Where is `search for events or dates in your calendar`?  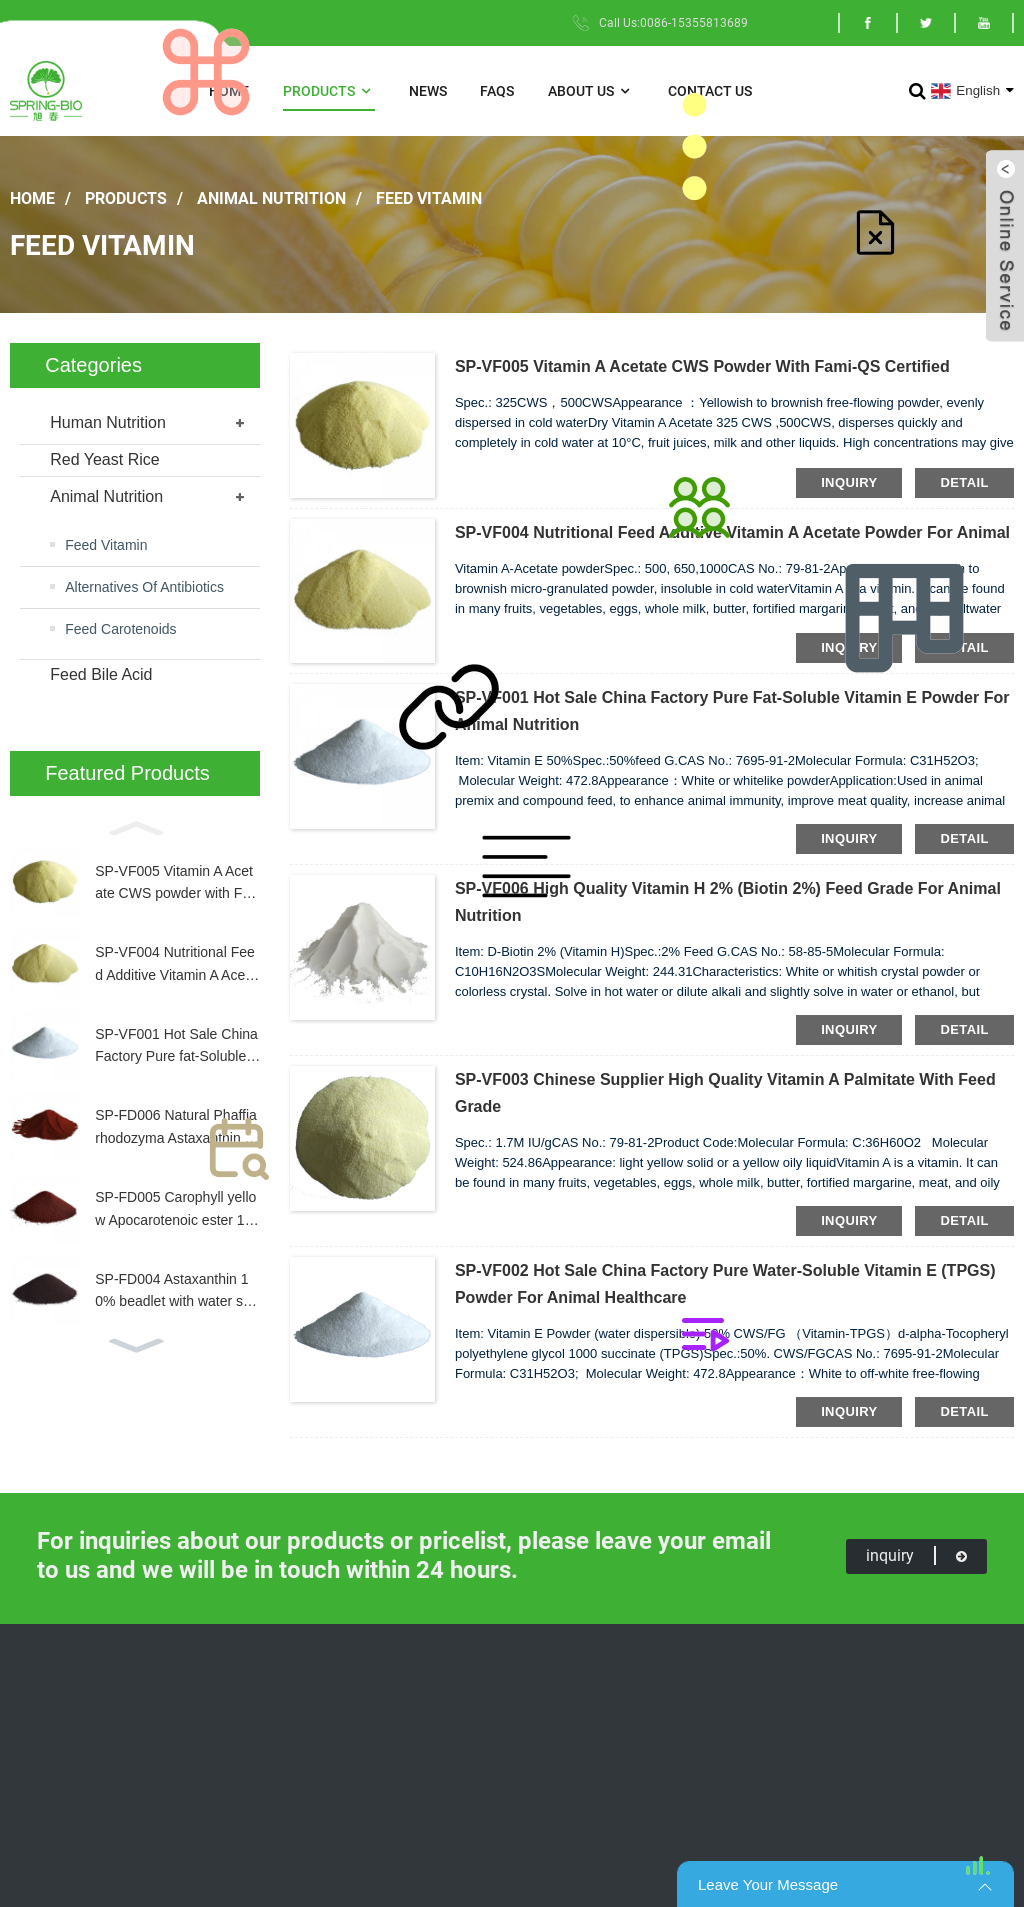 search for events or dates in your calendar is located at coordinates (236, 1147).